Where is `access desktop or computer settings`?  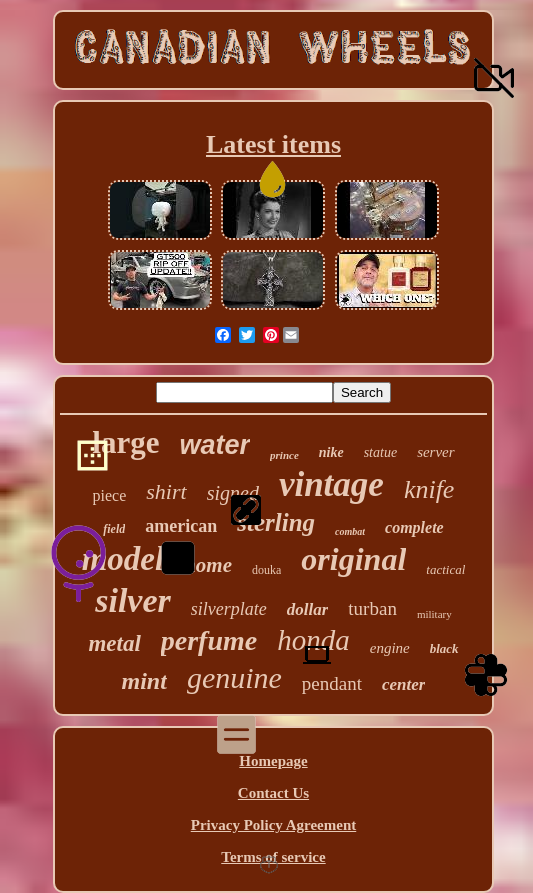 access desktop or computer settings is located at coordinates (317, 655).